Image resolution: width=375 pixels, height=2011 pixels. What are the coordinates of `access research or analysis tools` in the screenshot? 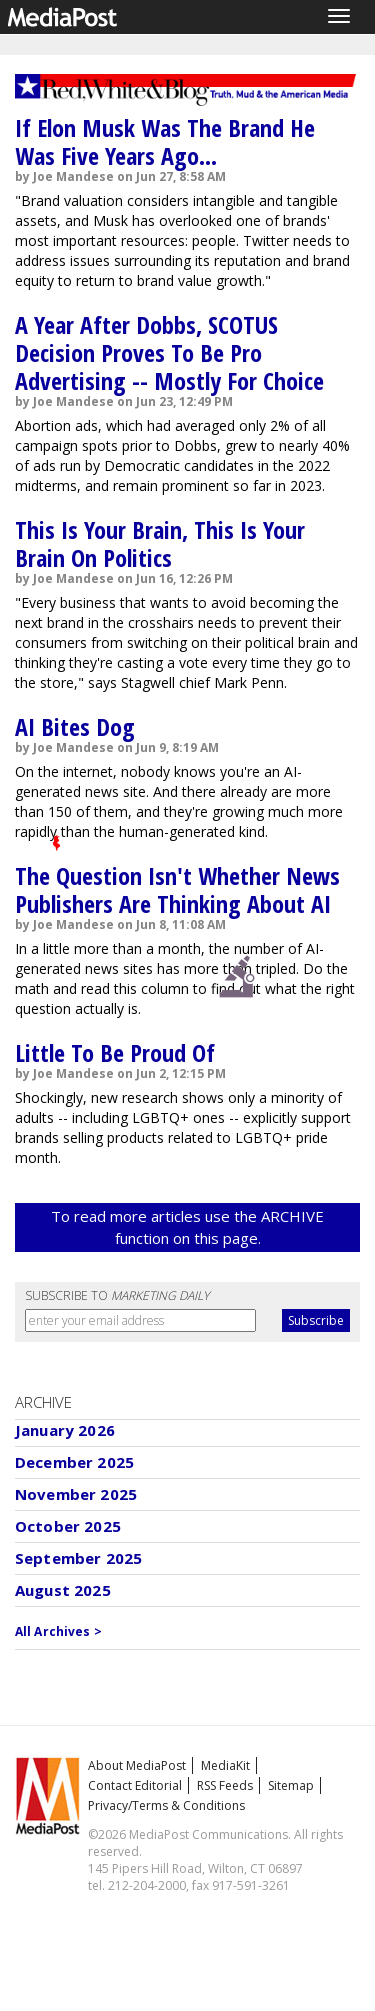 It's located at (237, 976).